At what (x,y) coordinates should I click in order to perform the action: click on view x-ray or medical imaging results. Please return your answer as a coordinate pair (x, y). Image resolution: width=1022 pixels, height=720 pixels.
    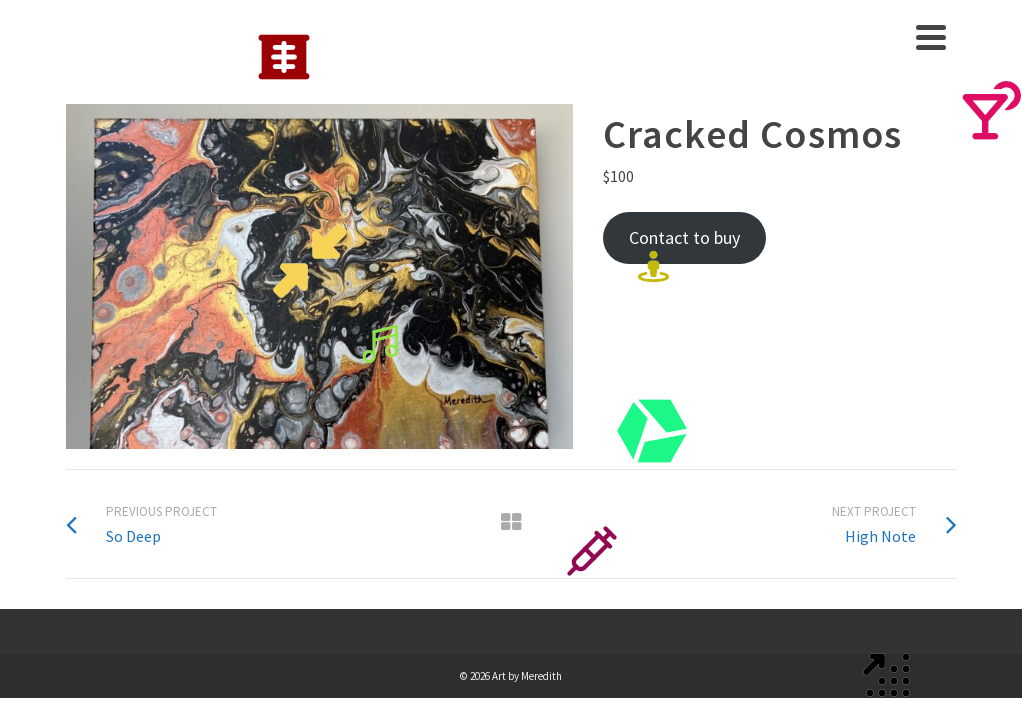
    Looking at the image, I should click on (284, 57).